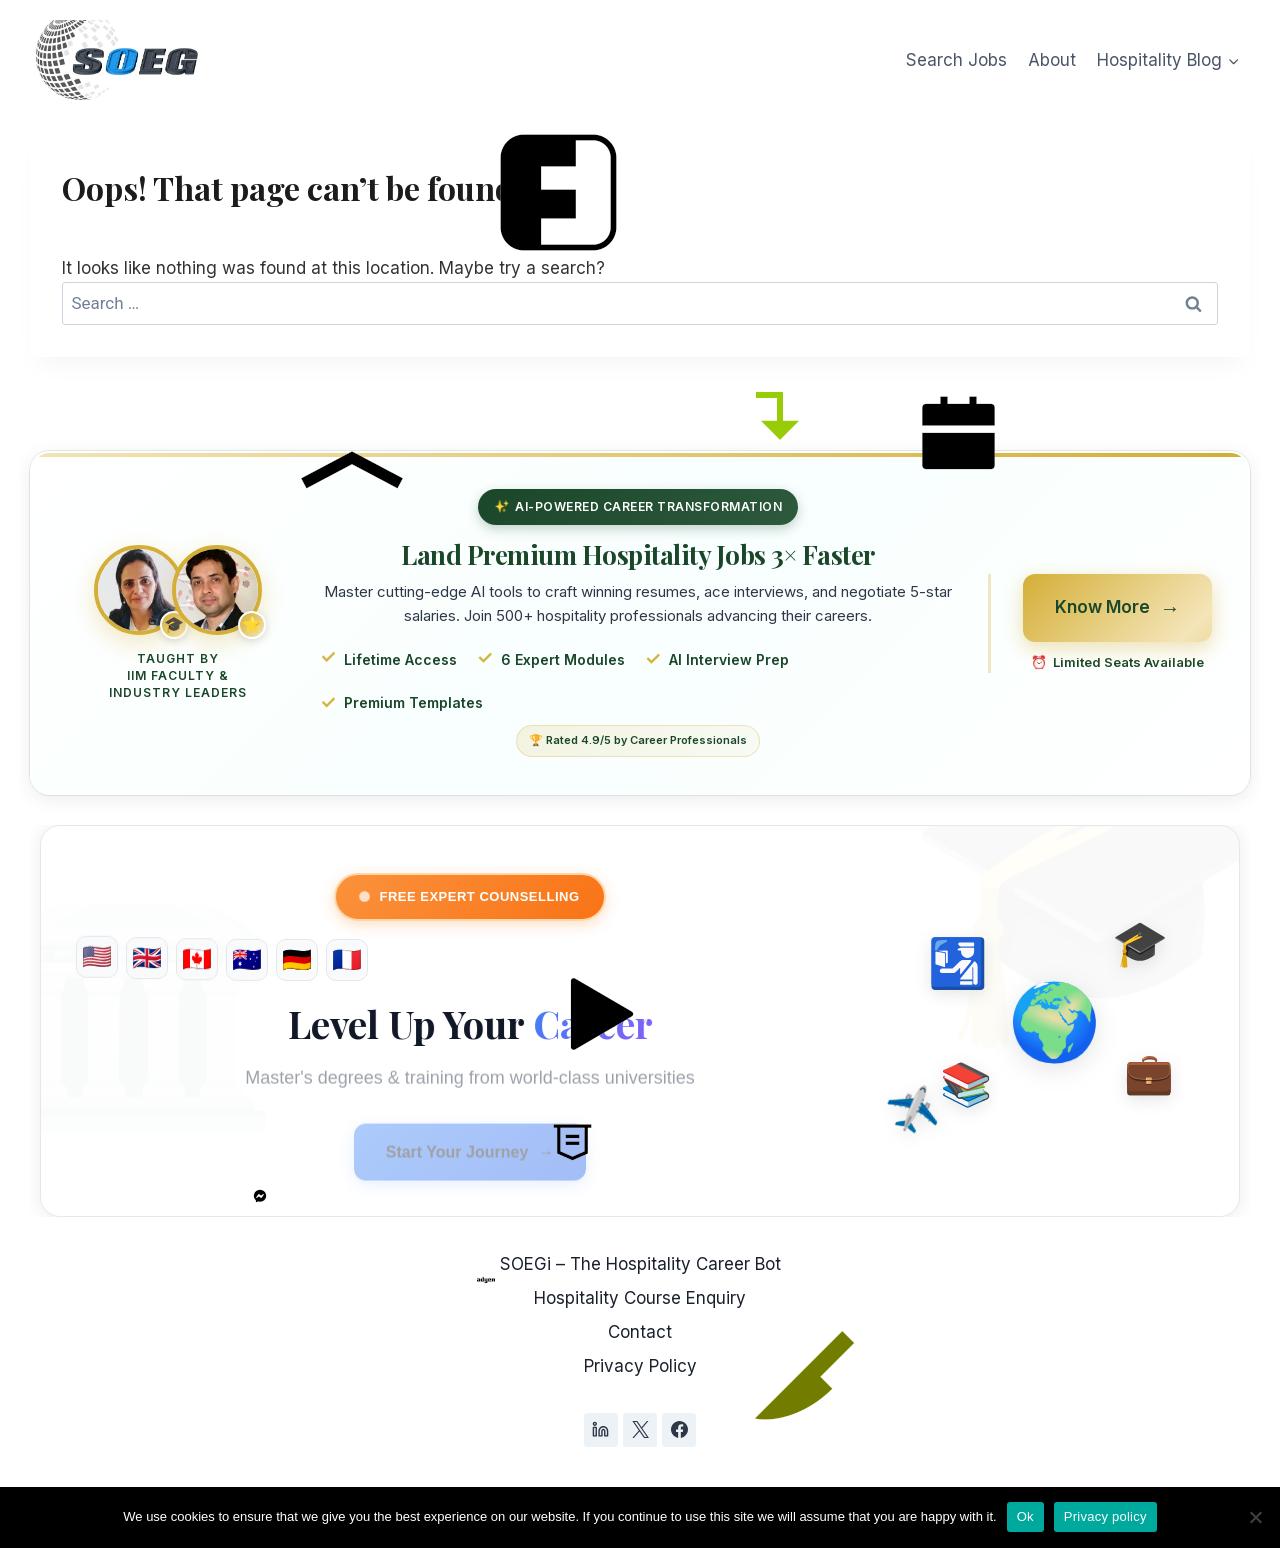 Image resolution: width=1280 pixels, height=1548 pixels. Describe the element at coordinates (260, 1196) in the screenshot. I see `open Facebook Messenger` at that location.